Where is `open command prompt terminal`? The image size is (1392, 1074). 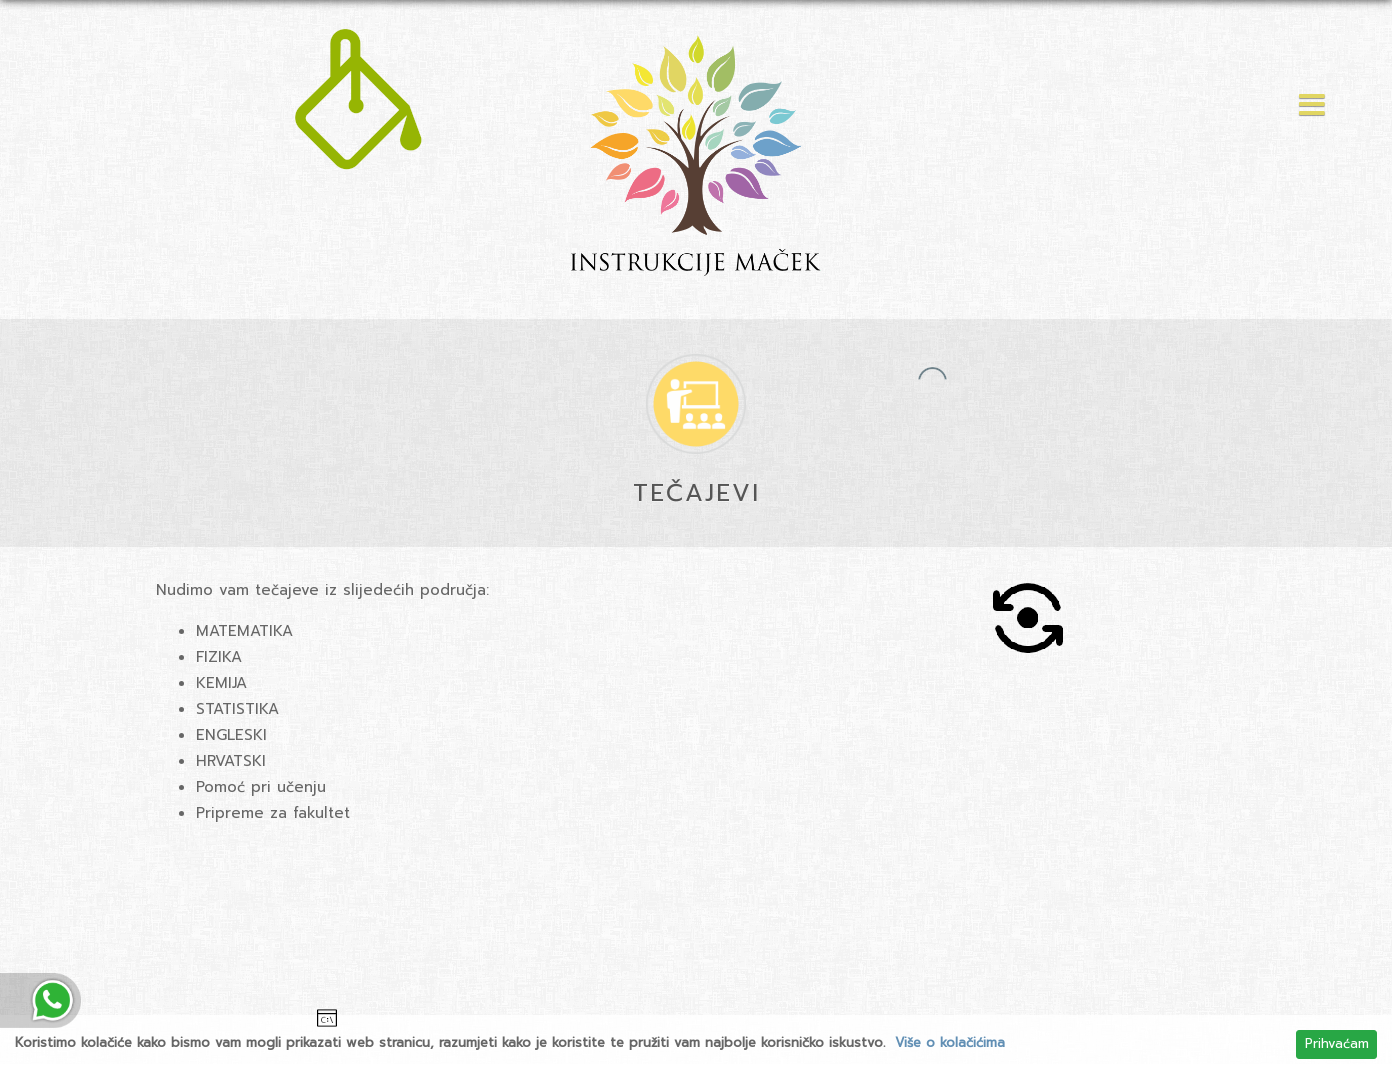 open command prompt terminal is located at coordinates (327, 1018).